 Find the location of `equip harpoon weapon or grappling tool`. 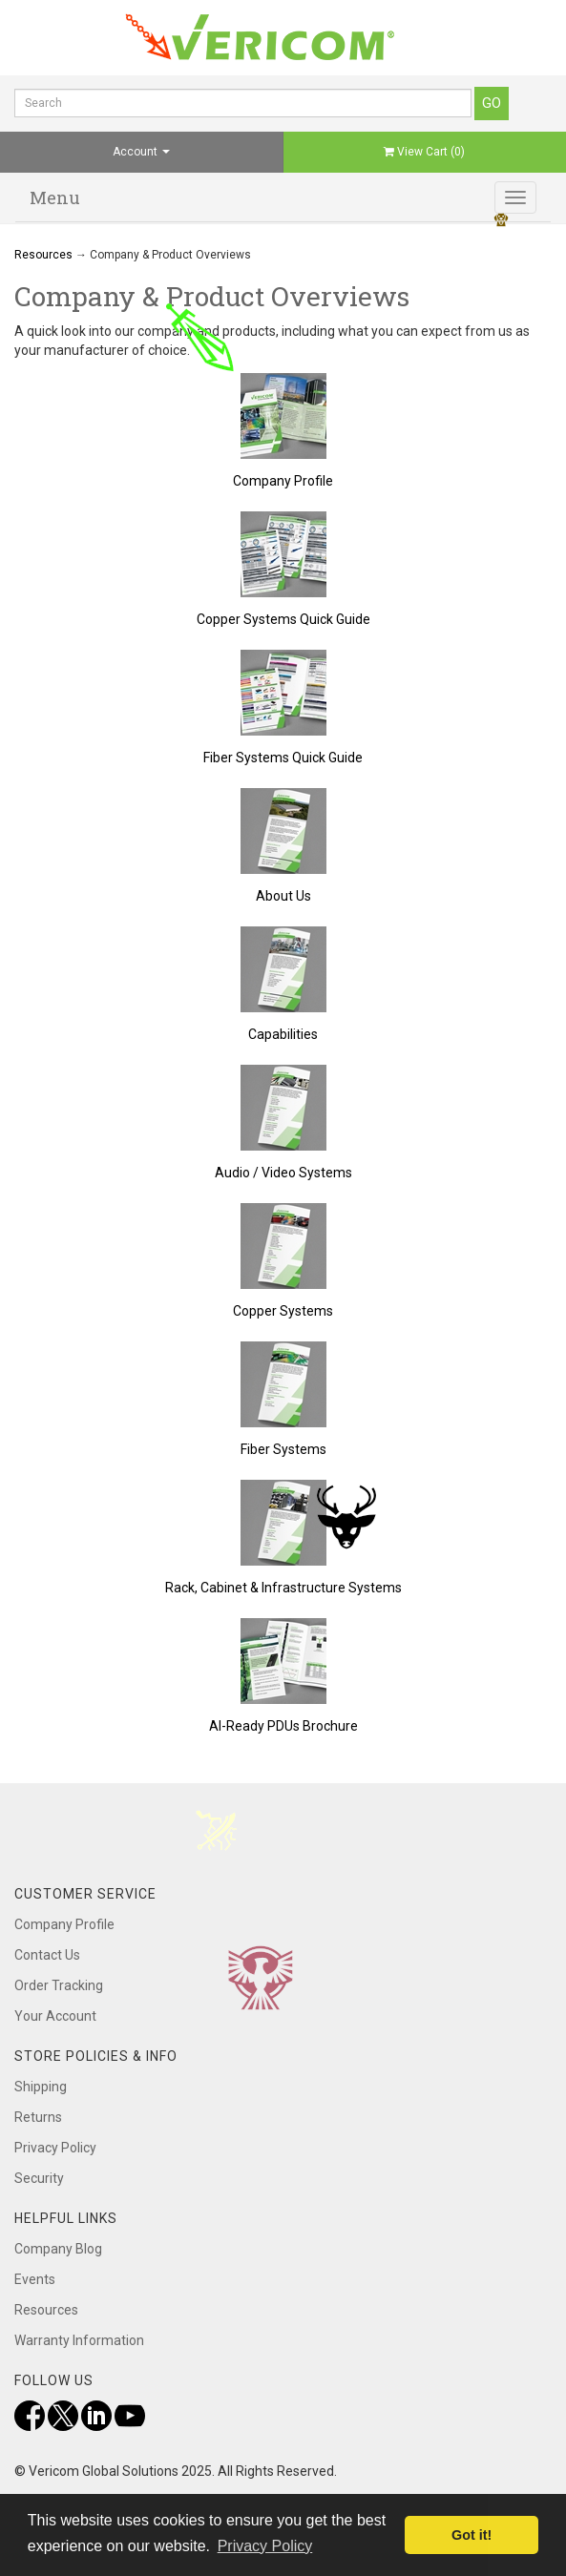

equip harpoon weapon or grappling tool is located at coordinates (148, 36).